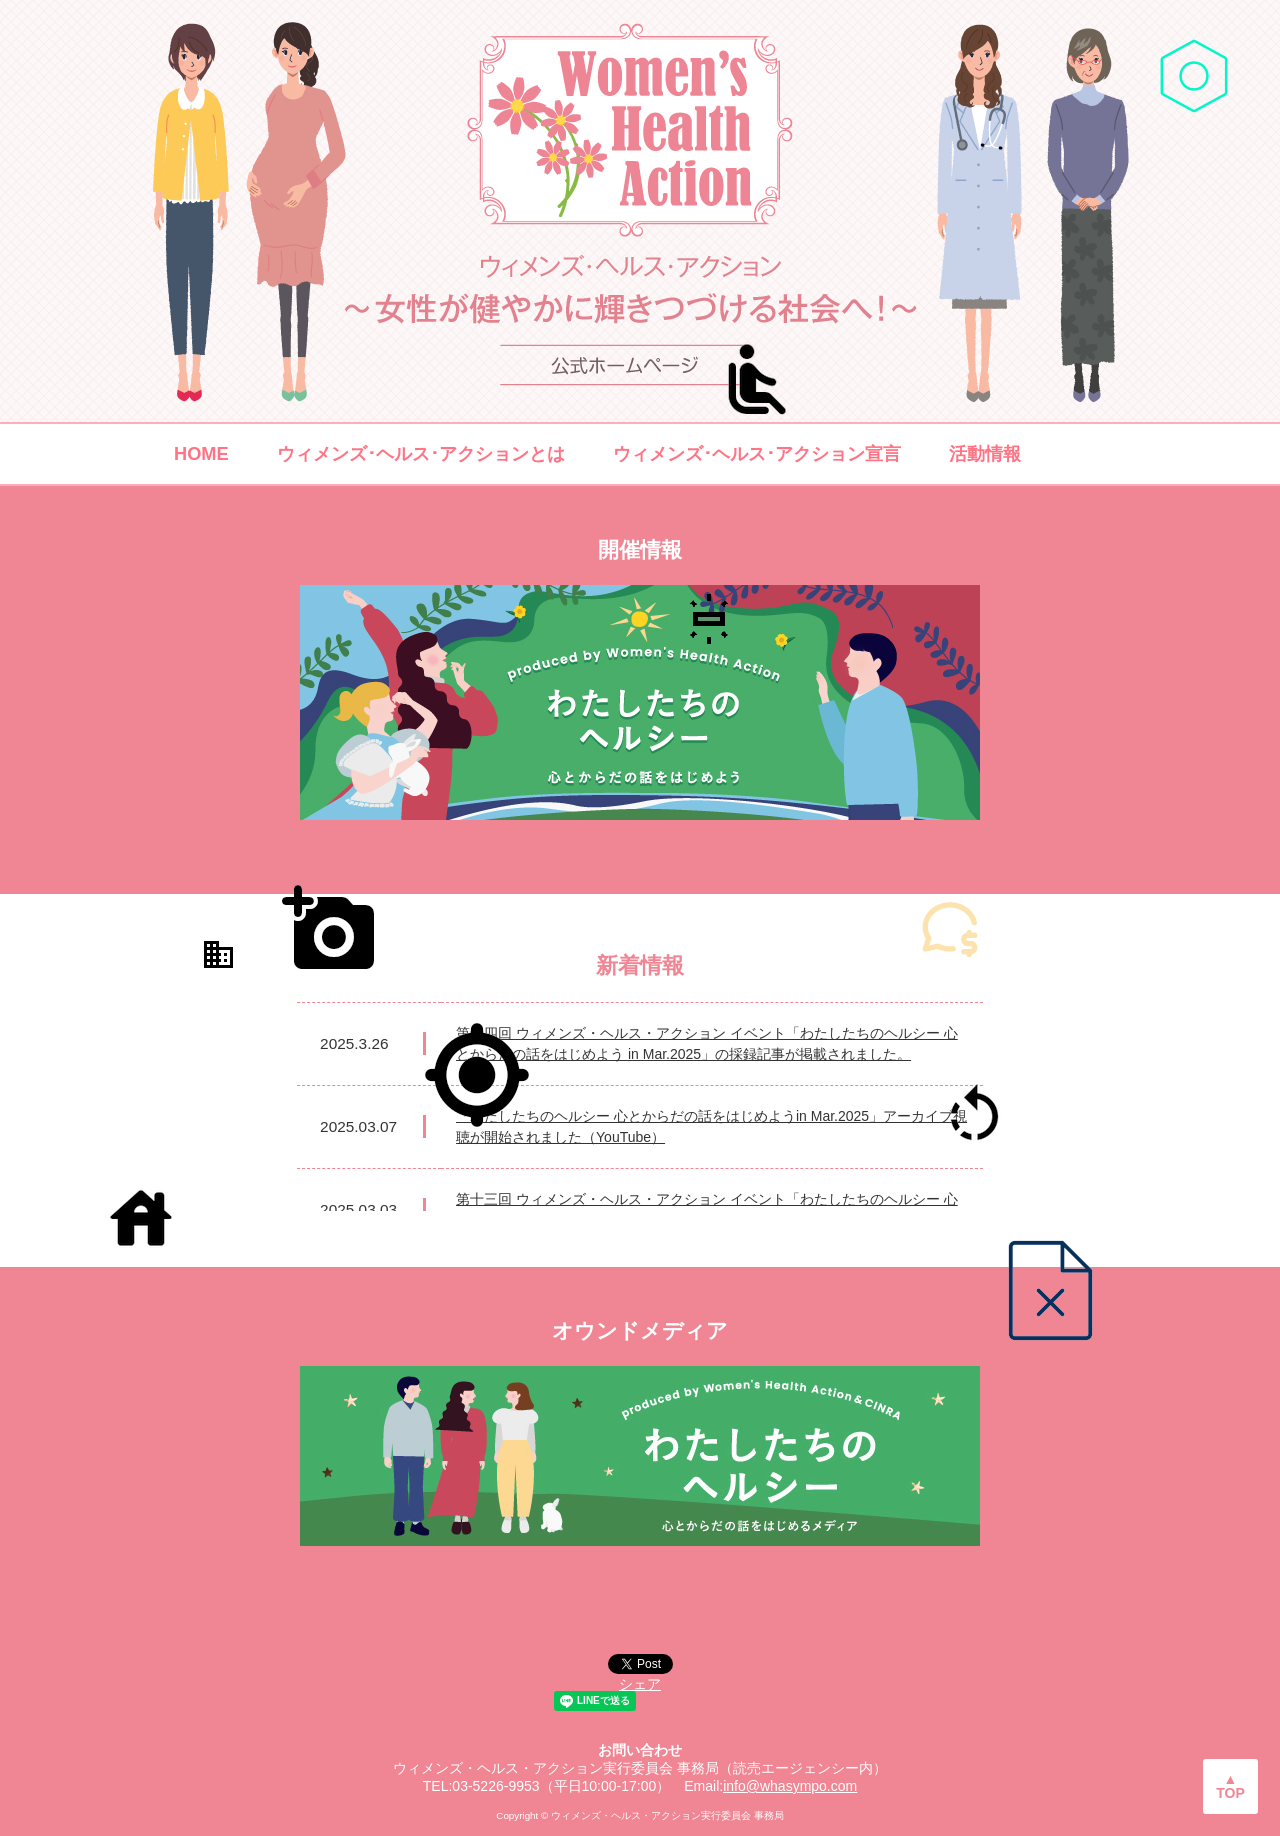 Image resolution: width=1280 pixels, height=1836 pixels. What do you see at coordinates (1050, 1290) in the screenshot?
I see `delete or remove a file` at bounding box center [1050, 1290].